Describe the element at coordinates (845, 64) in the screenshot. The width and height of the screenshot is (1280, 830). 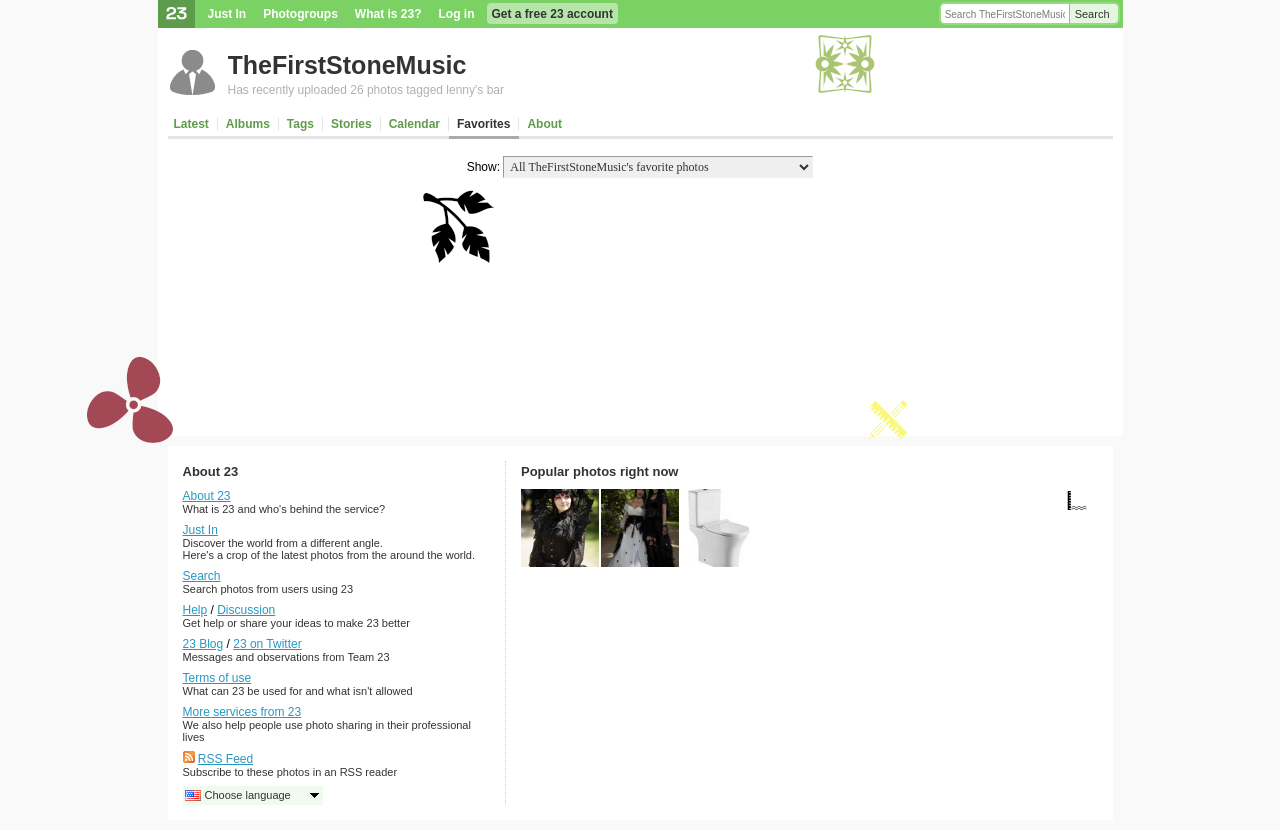
I see `decorative tile or pattern element` at that location.